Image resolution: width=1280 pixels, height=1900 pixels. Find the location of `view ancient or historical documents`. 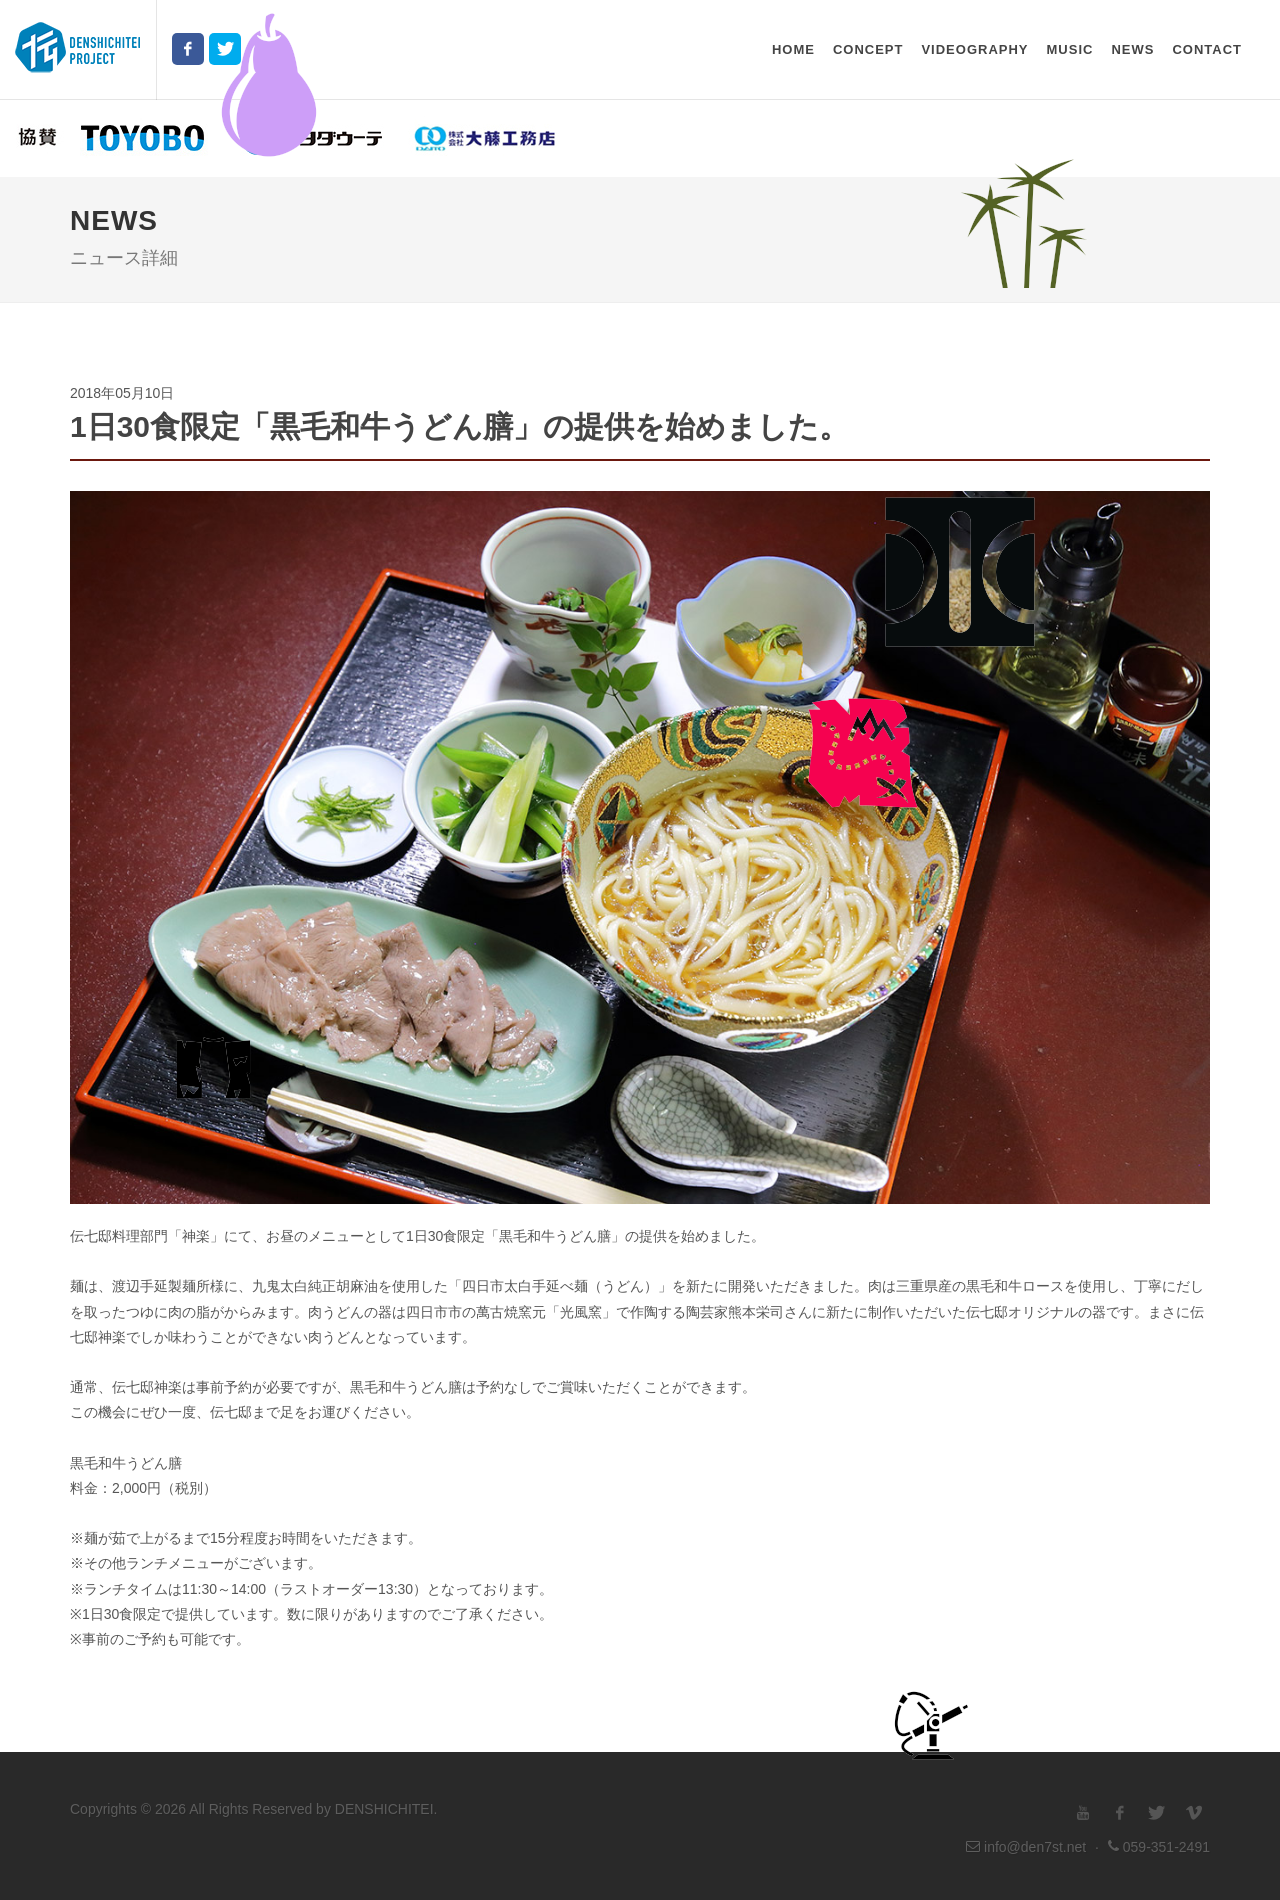

view ancient or historical documents is located at coordinates (1024, 222).